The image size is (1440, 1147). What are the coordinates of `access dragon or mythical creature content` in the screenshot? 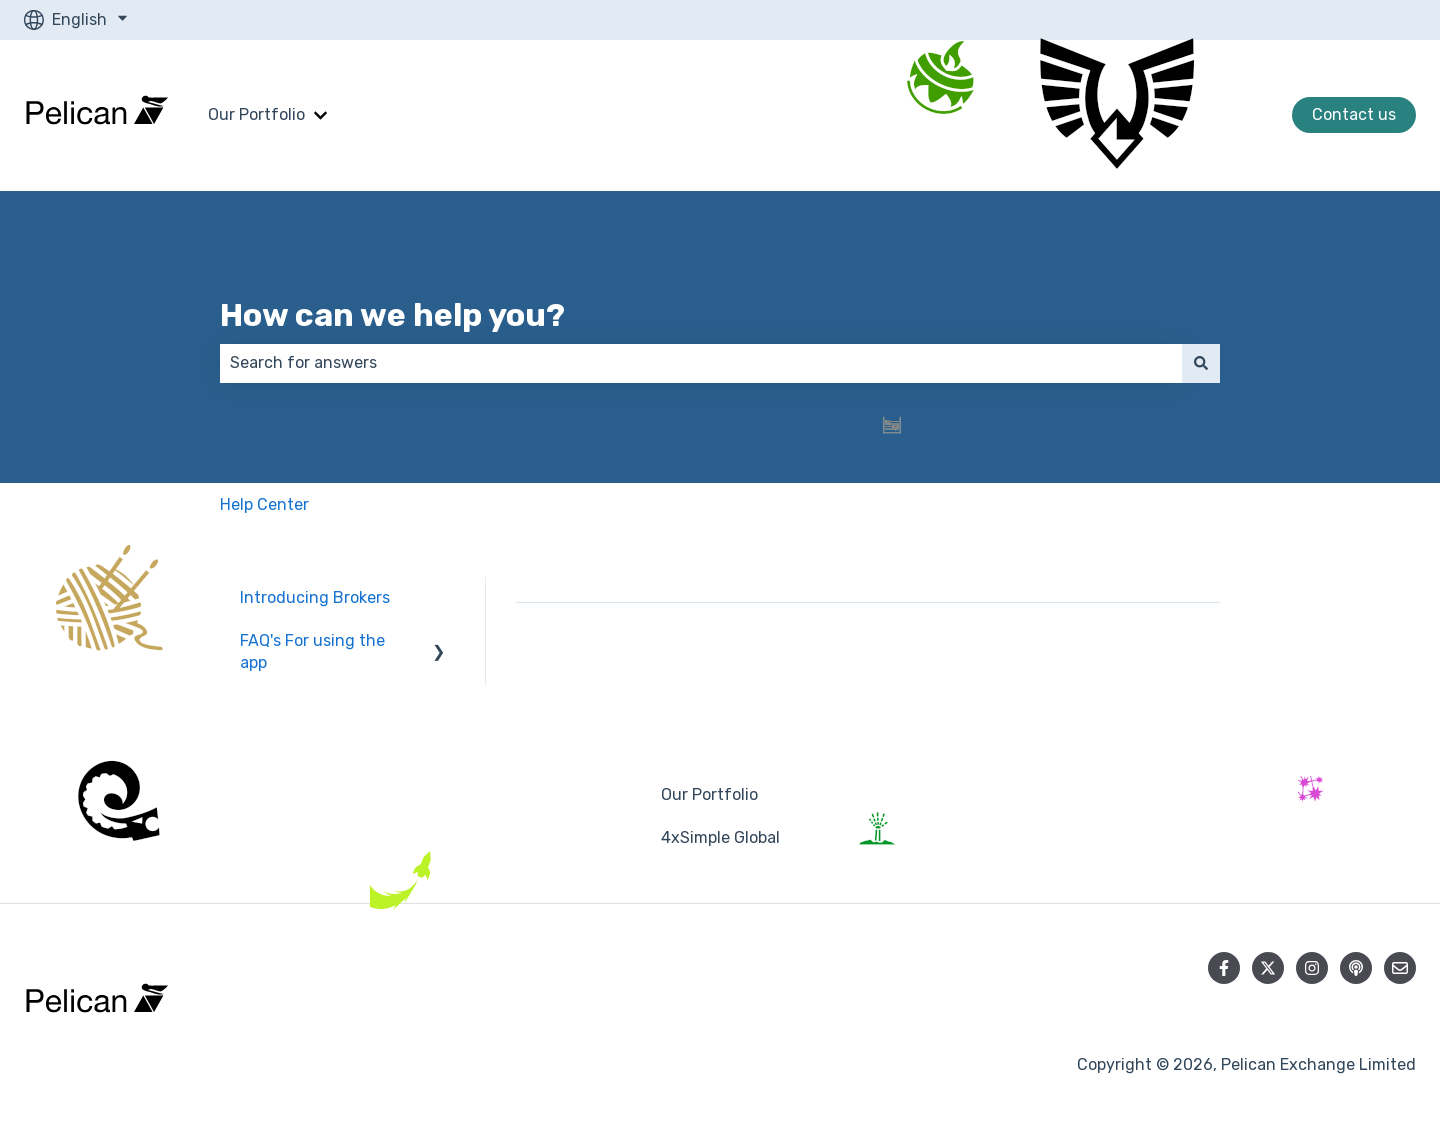 It's located at (118, 801).